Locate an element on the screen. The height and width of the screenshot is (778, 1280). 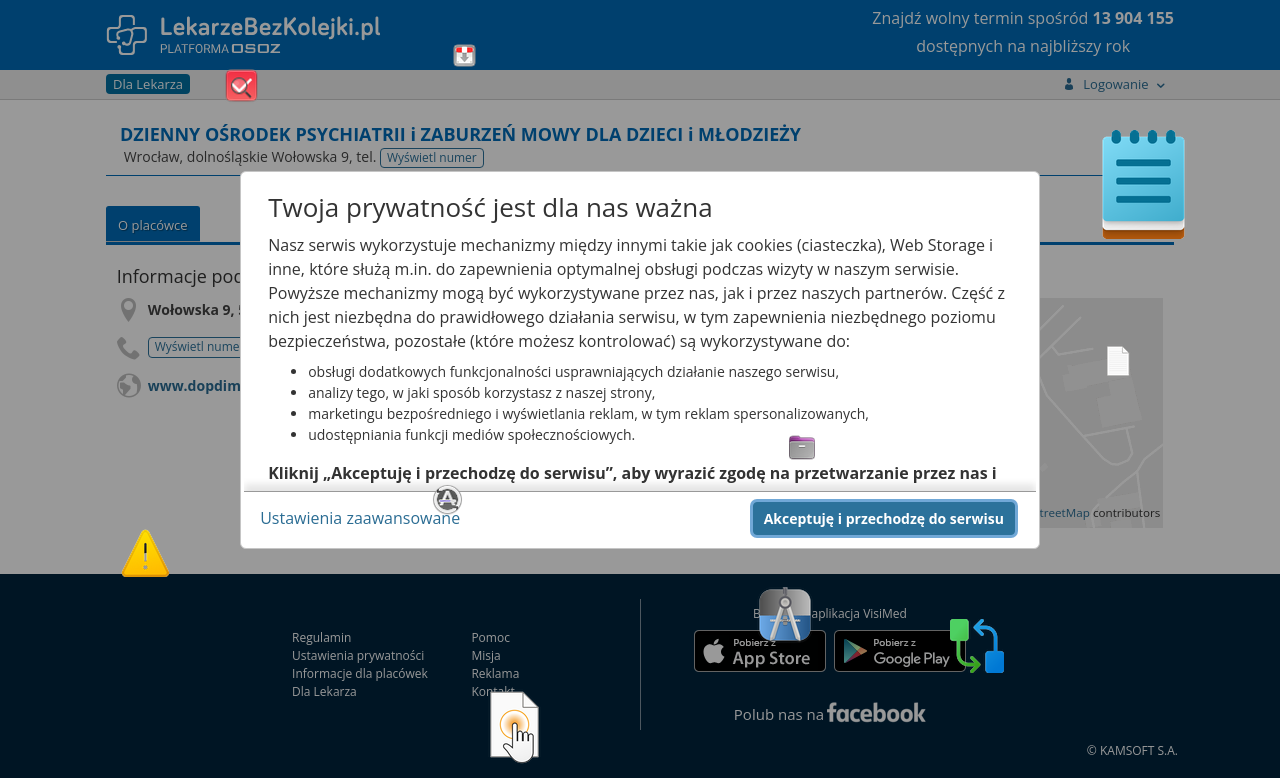
indicates a warning or alert status is located at coordinates (119, 527).